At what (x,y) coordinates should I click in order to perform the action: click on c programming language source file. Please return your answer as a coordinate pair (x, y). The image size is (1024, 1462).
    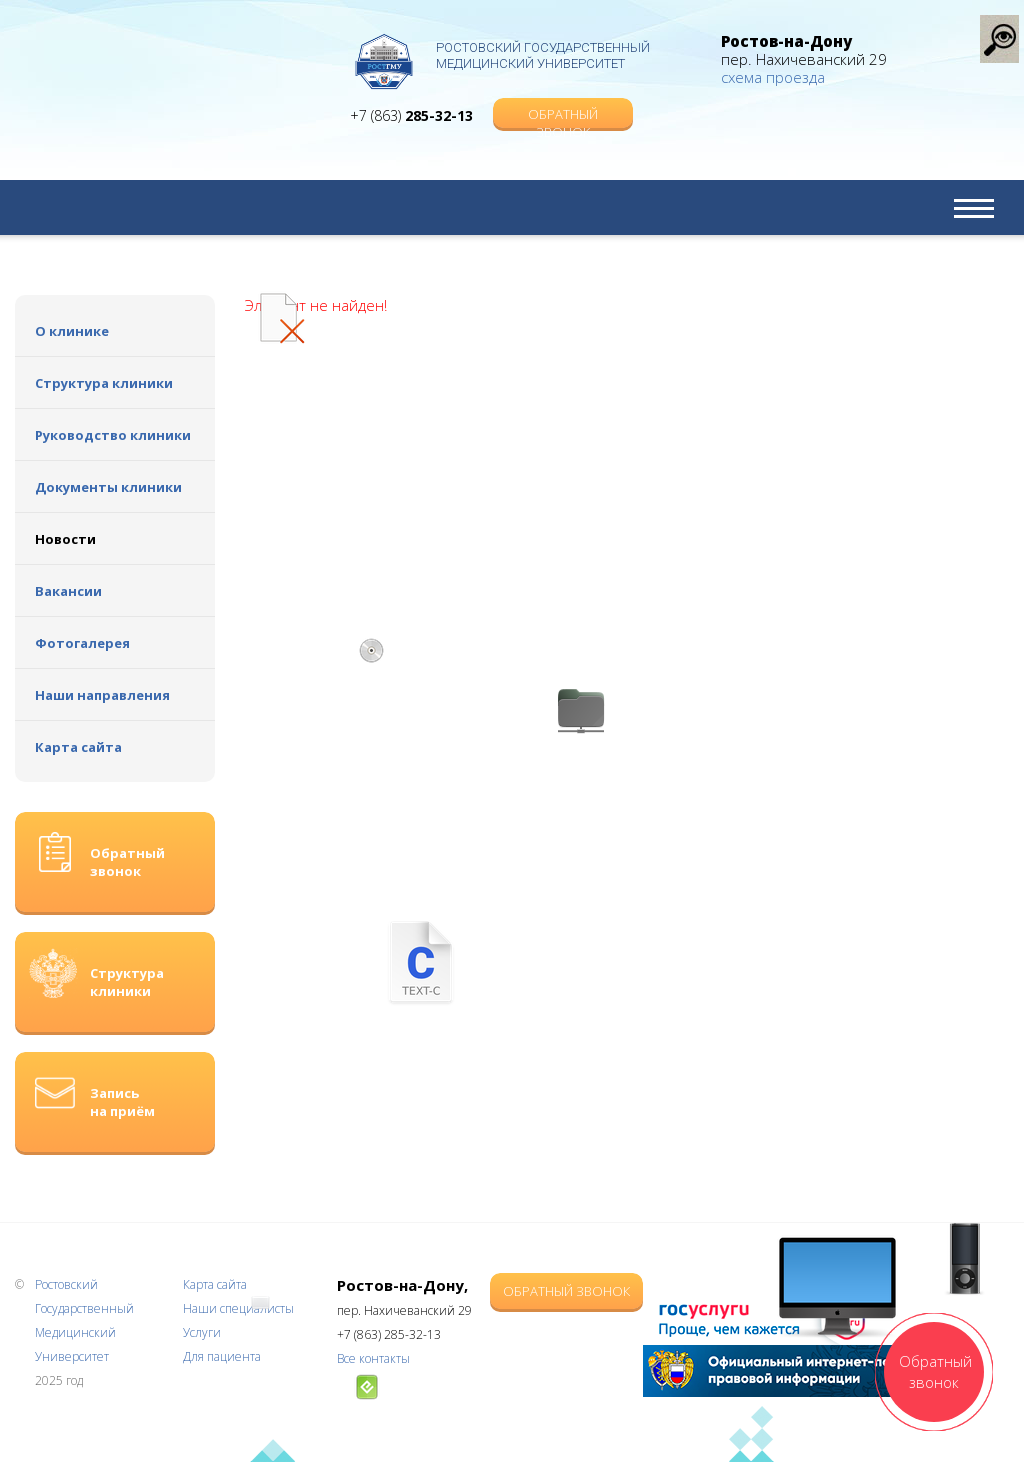
    Looking at the image, I should click on (421, 963).